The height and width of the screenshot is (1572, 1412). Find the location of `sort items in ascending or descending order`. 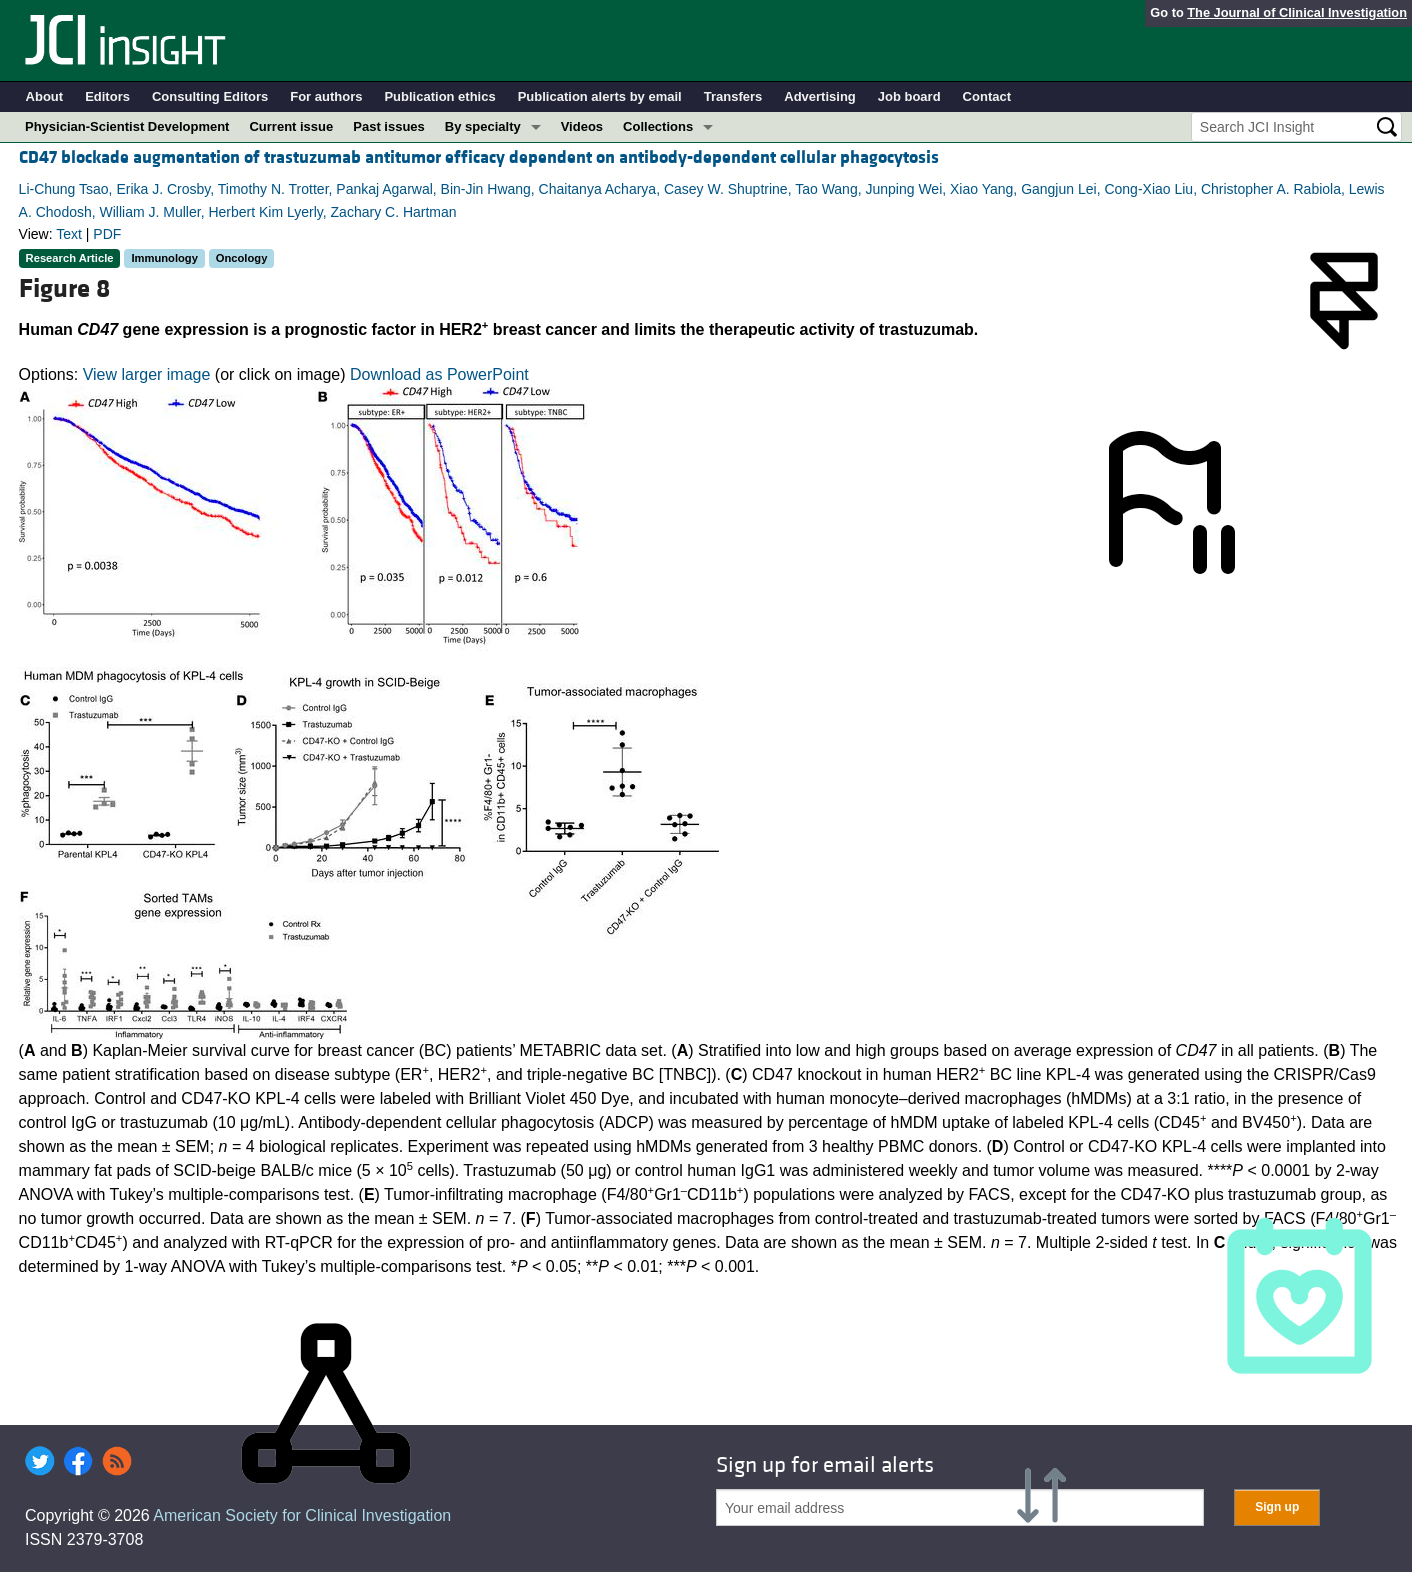

sort items in ascending or descending order is located at coordinates (1041, 1495).